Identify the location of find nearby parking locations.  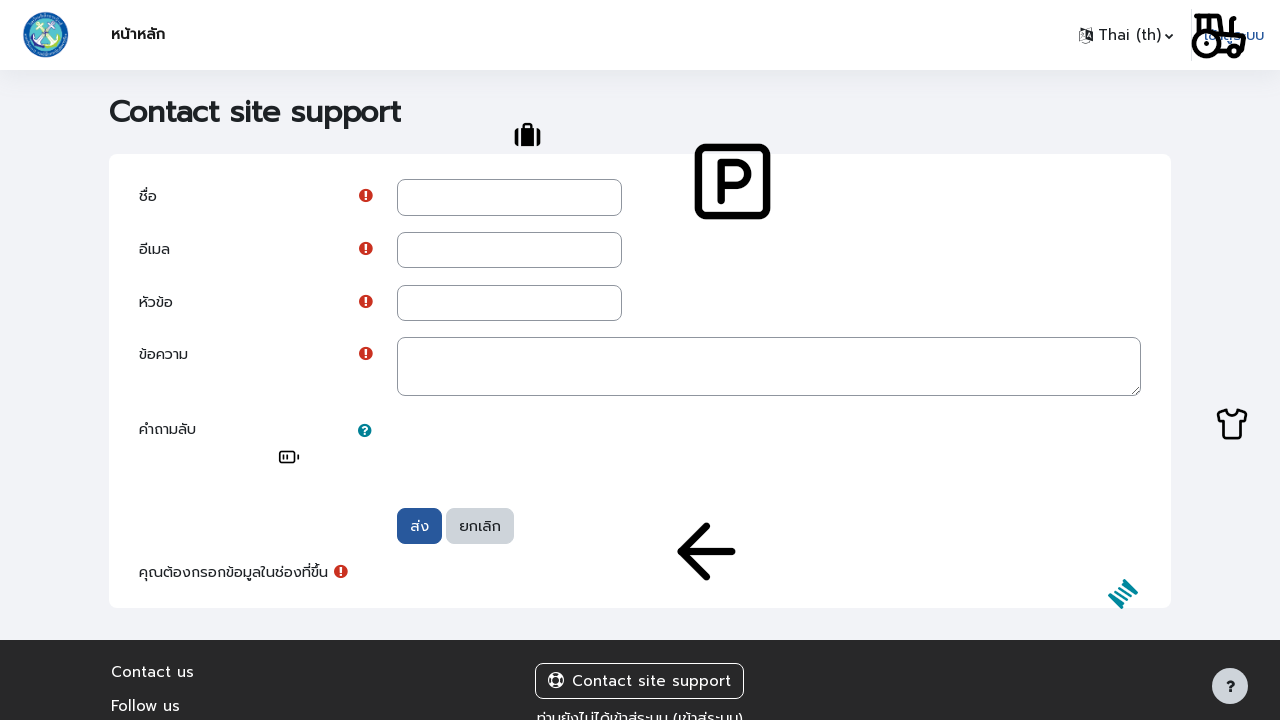
(732, 181).